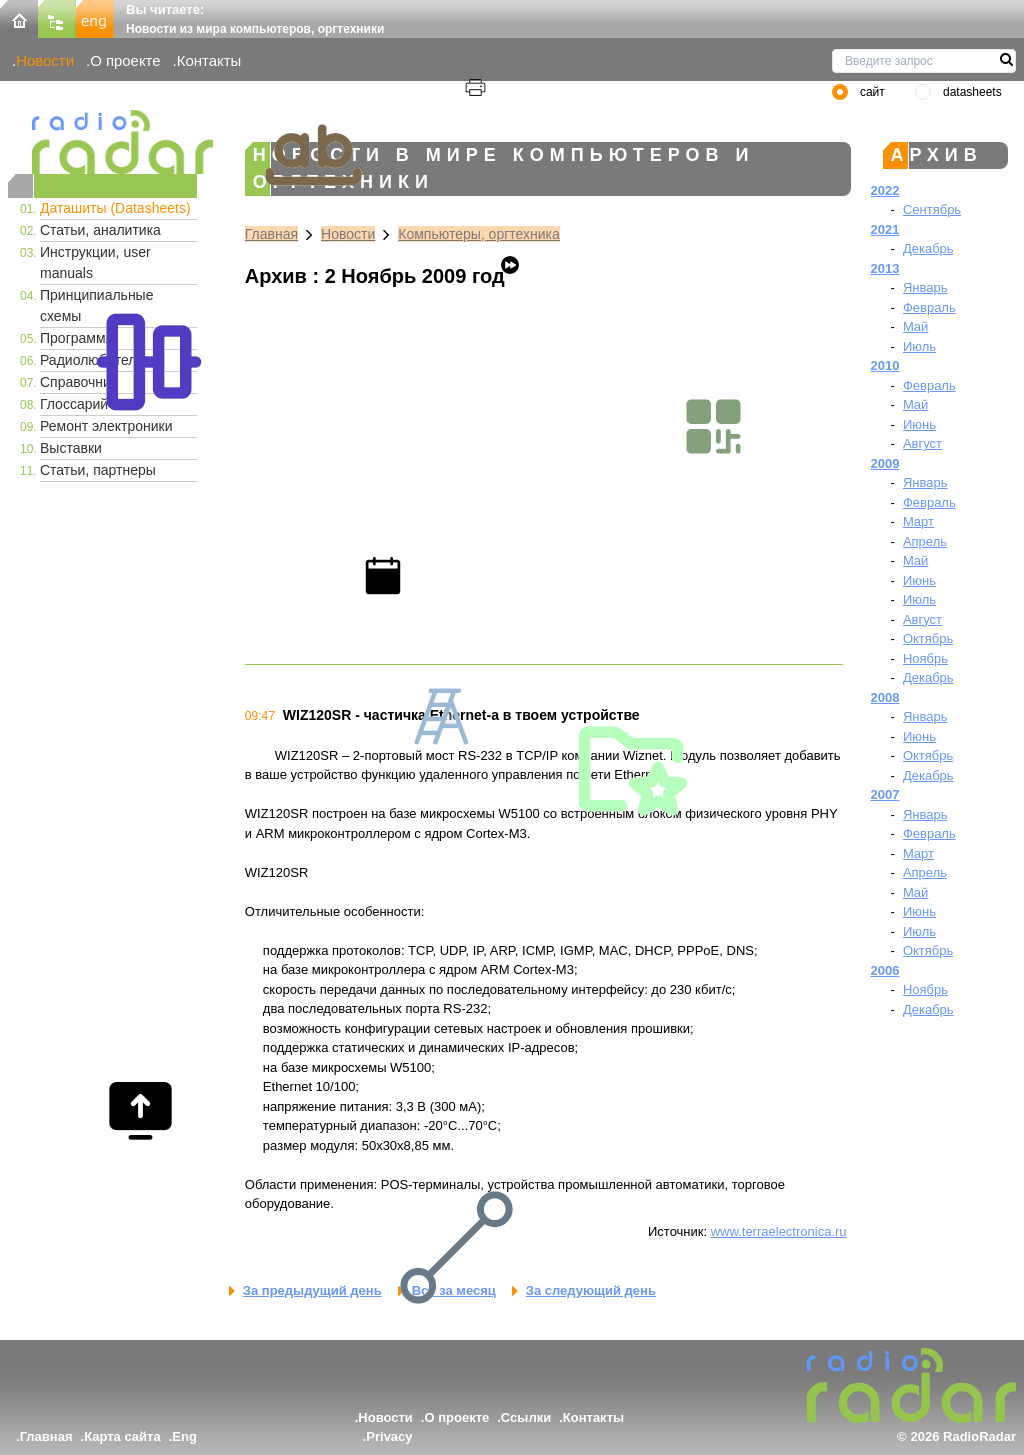 The image size is (1024, 1455). Describe the element at coordinates (475, 87) in the screenshot. I see `print current document or page` at that location.